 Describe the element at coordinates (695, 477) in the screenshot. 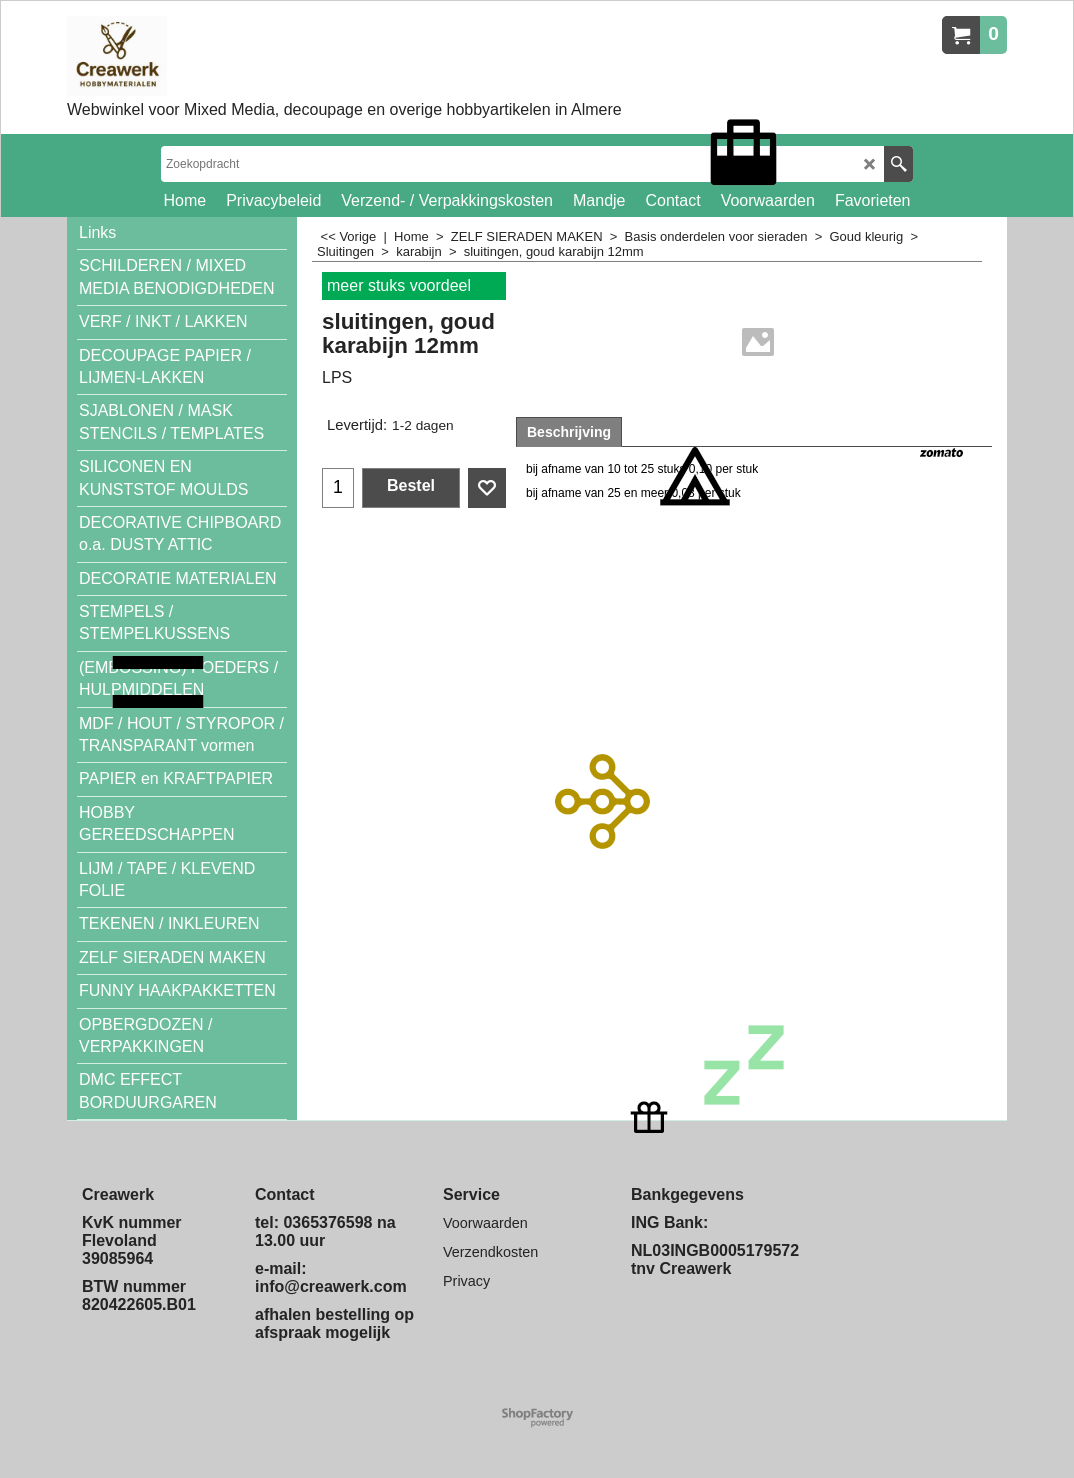

I see `view camping or outdoor locations` at that location.